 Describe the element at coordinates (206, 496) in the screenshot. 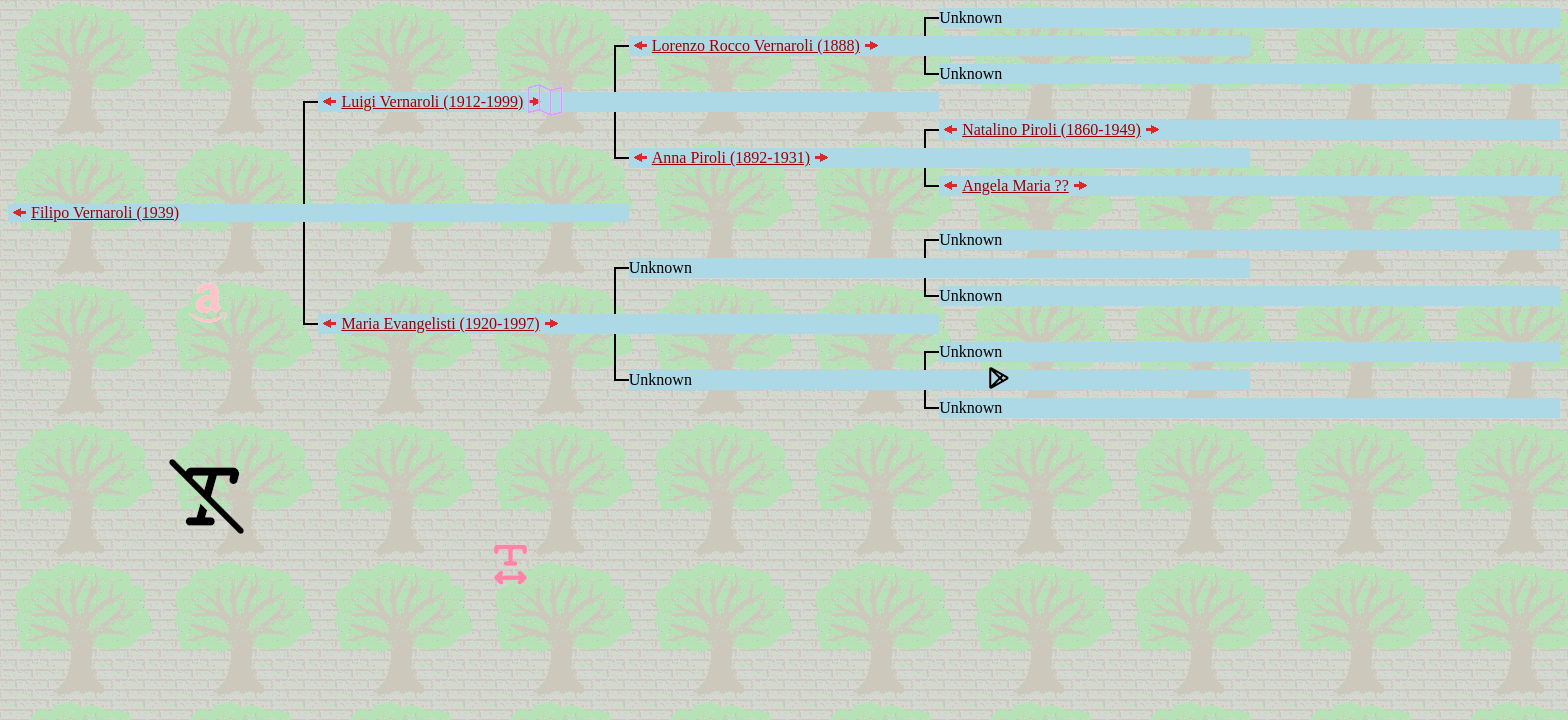

I see `disable text formatting` at that location.